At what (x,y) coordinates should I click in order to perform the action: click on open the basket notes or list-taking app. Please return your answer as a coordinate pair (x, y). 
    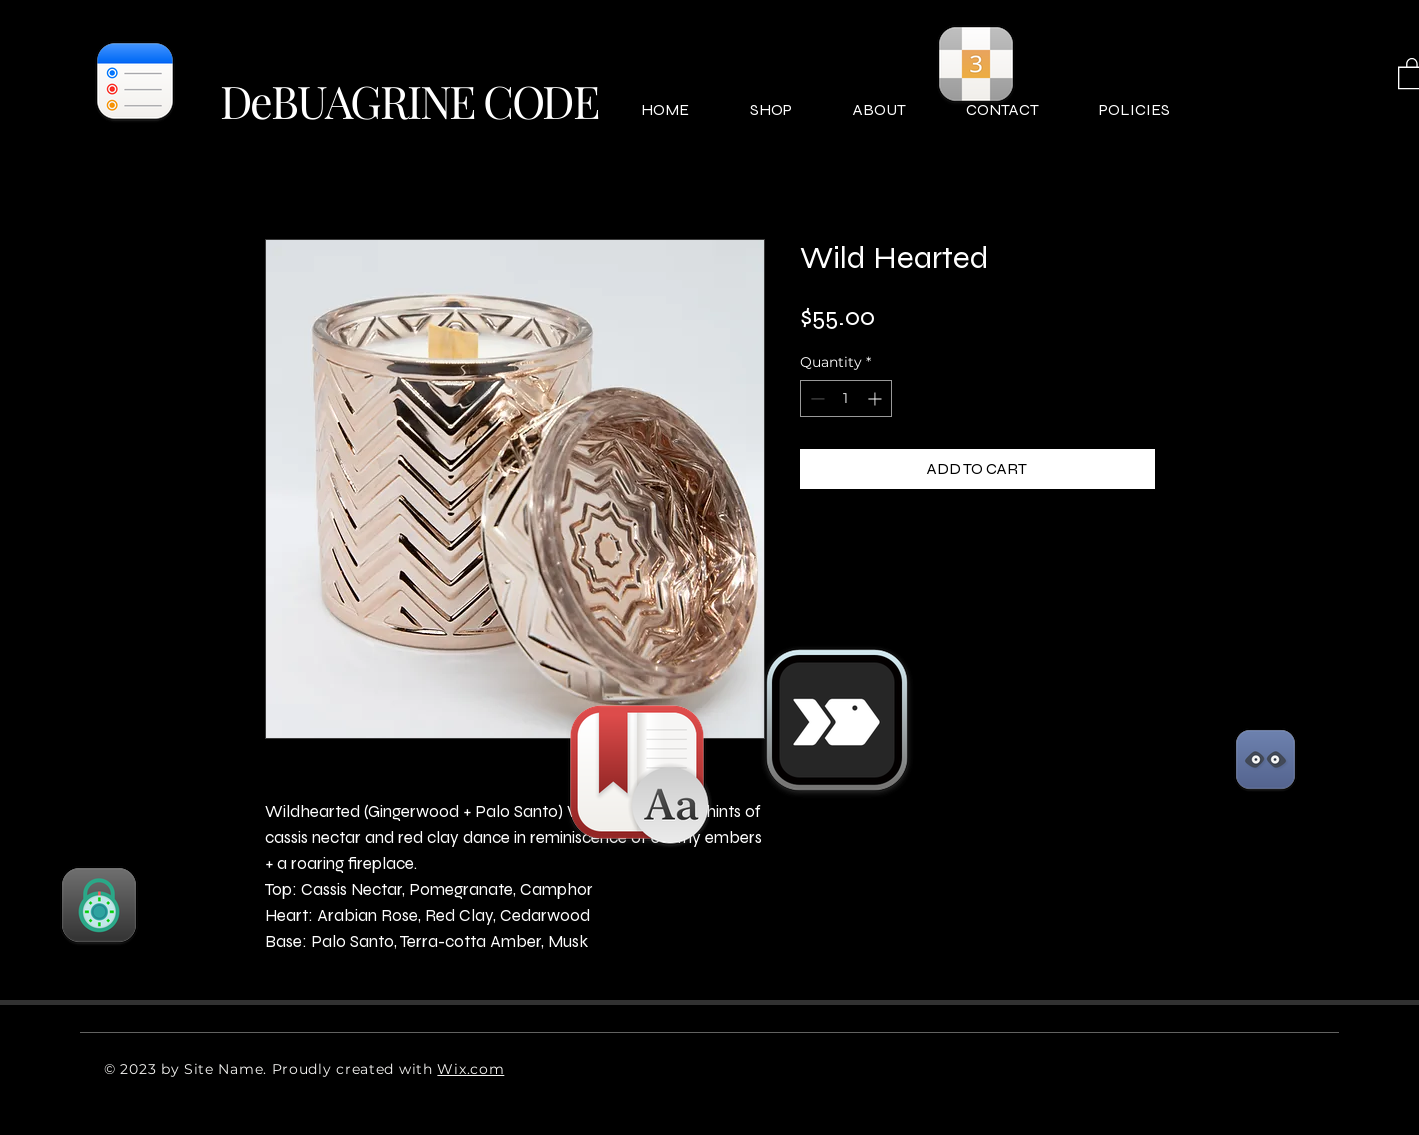
    Looking at the image, I should click on (135, 81).